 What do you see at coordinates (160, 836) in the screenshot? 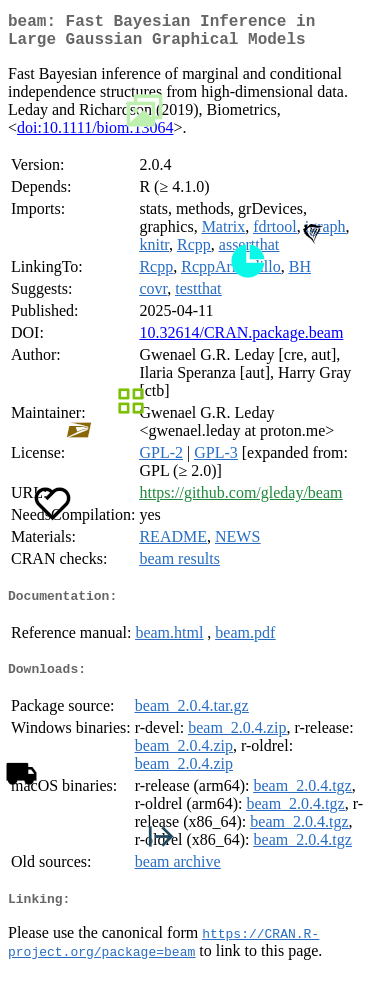
I see `expand panel to the right` at bounding box center [160, 836].